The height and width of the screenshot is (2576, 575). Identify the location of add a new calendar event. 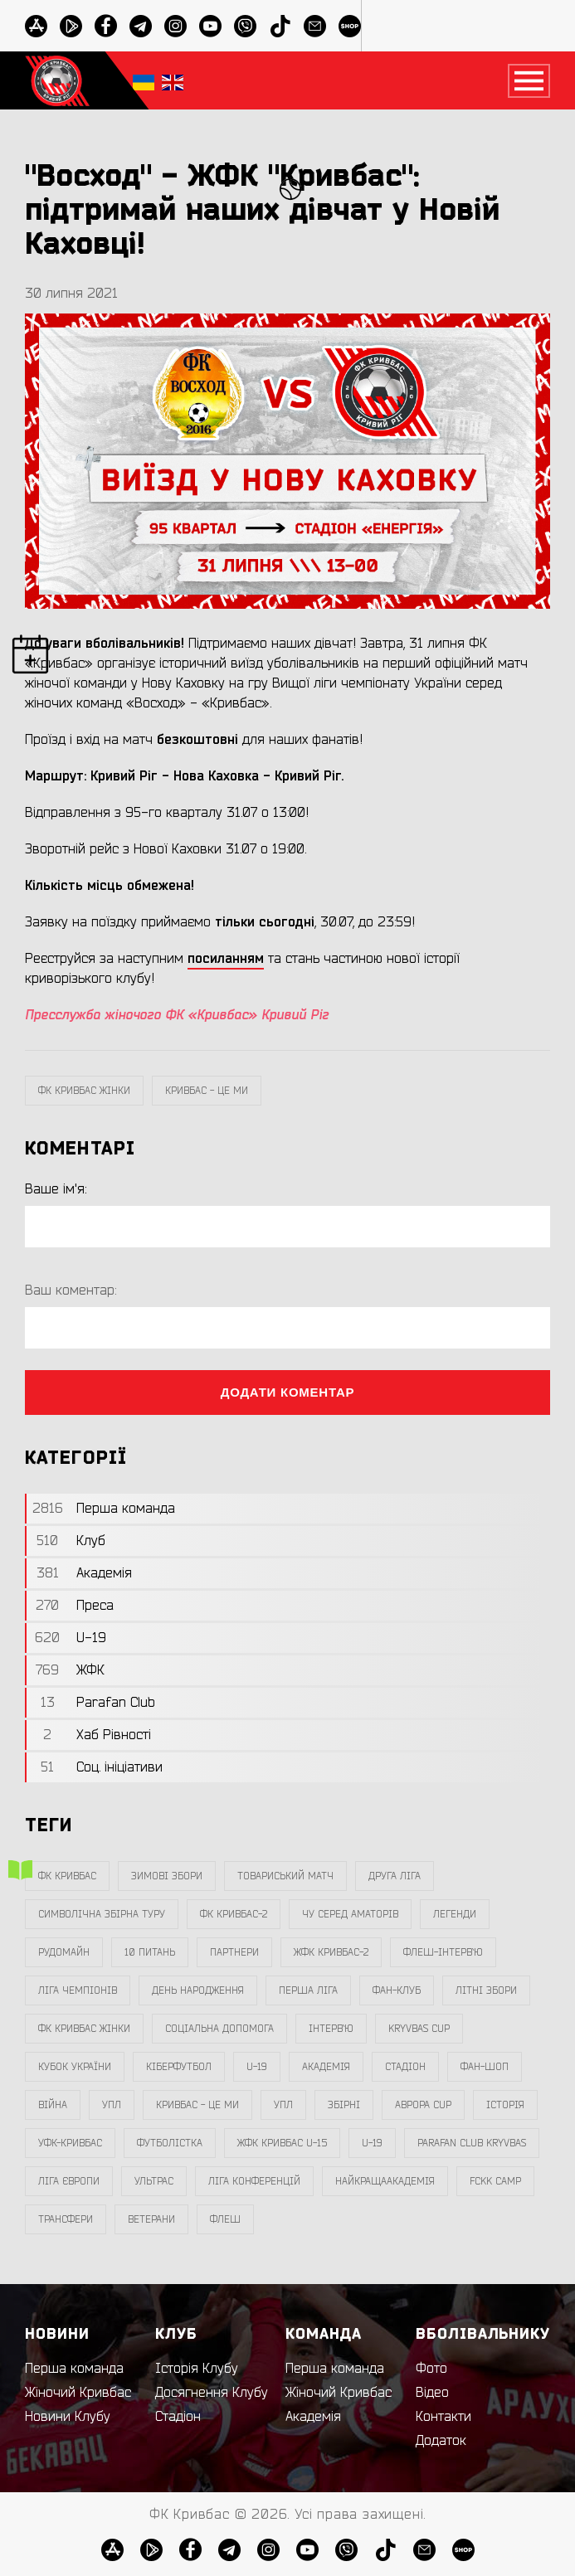
(30, 655).